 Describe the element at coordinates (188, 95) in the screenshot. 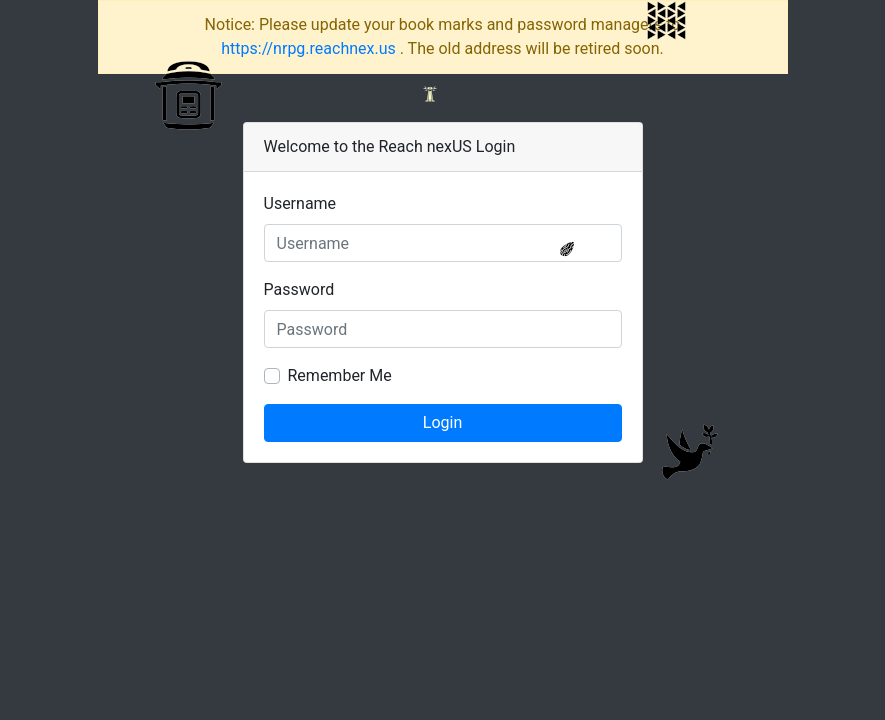

I see `access pressure cooker recipes or settings` at that location.